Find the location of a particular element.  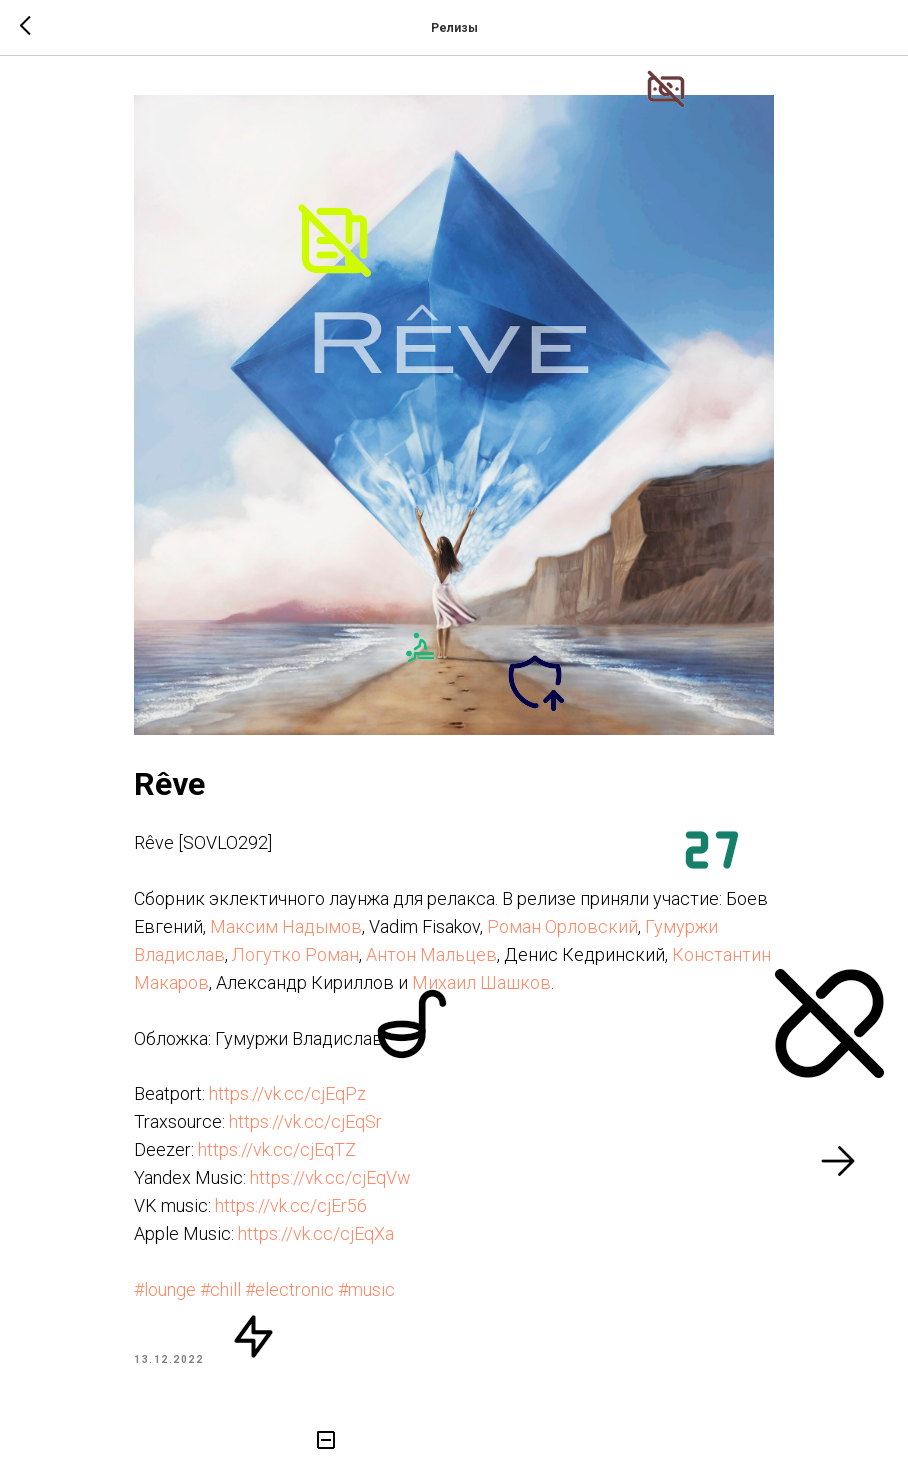

access massage or spa services is located at coordinates (421, 646).